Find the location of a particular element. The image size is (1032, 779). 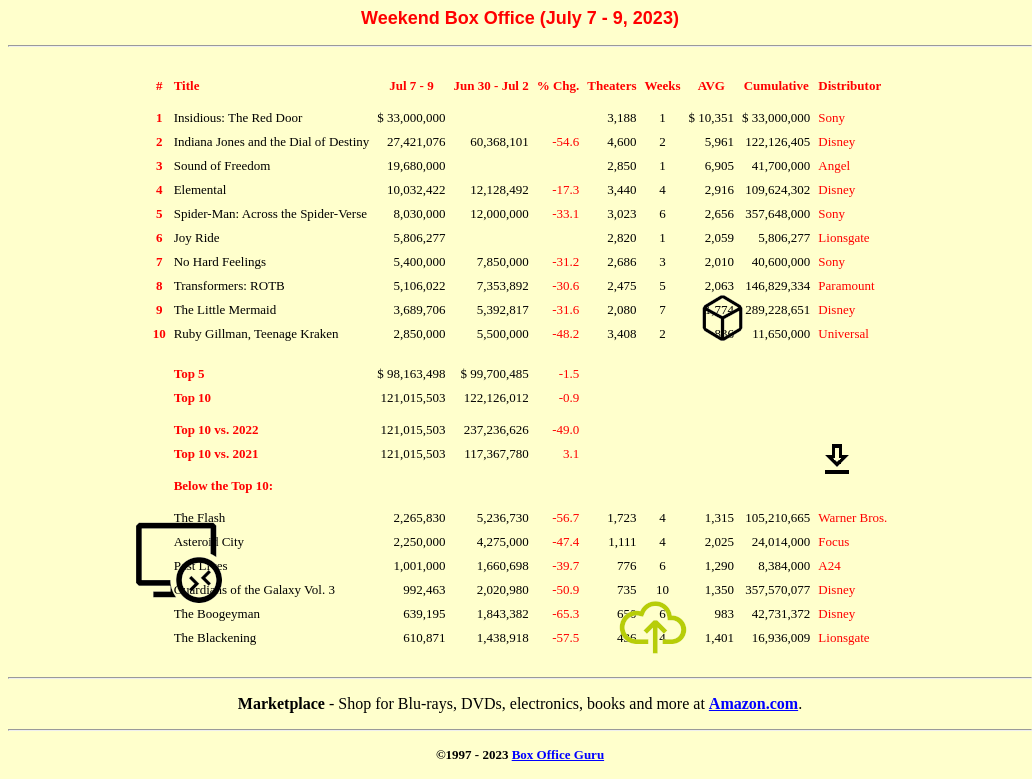

upload file to cloud storage is located at coordinates (653, 625).